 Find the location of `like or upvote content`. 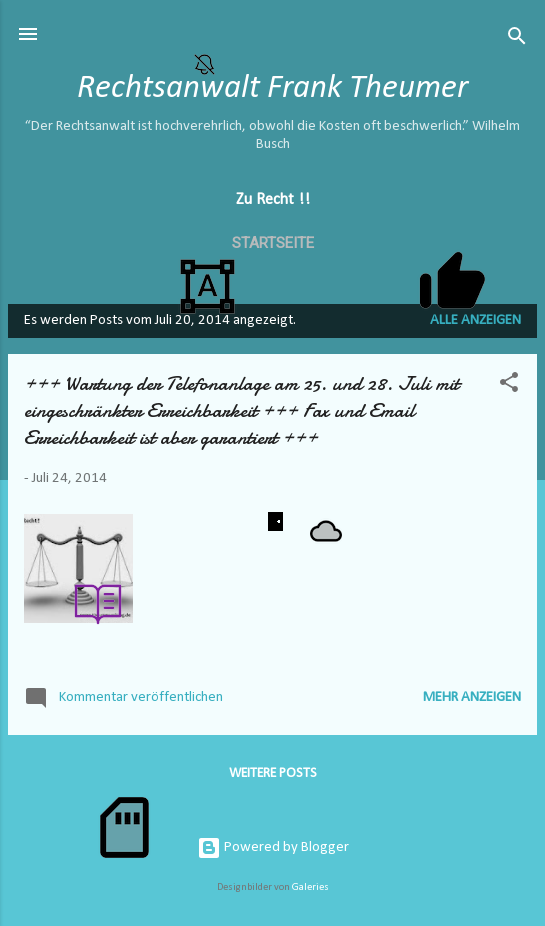

like or upvote content is located at coordinates (452, 282).